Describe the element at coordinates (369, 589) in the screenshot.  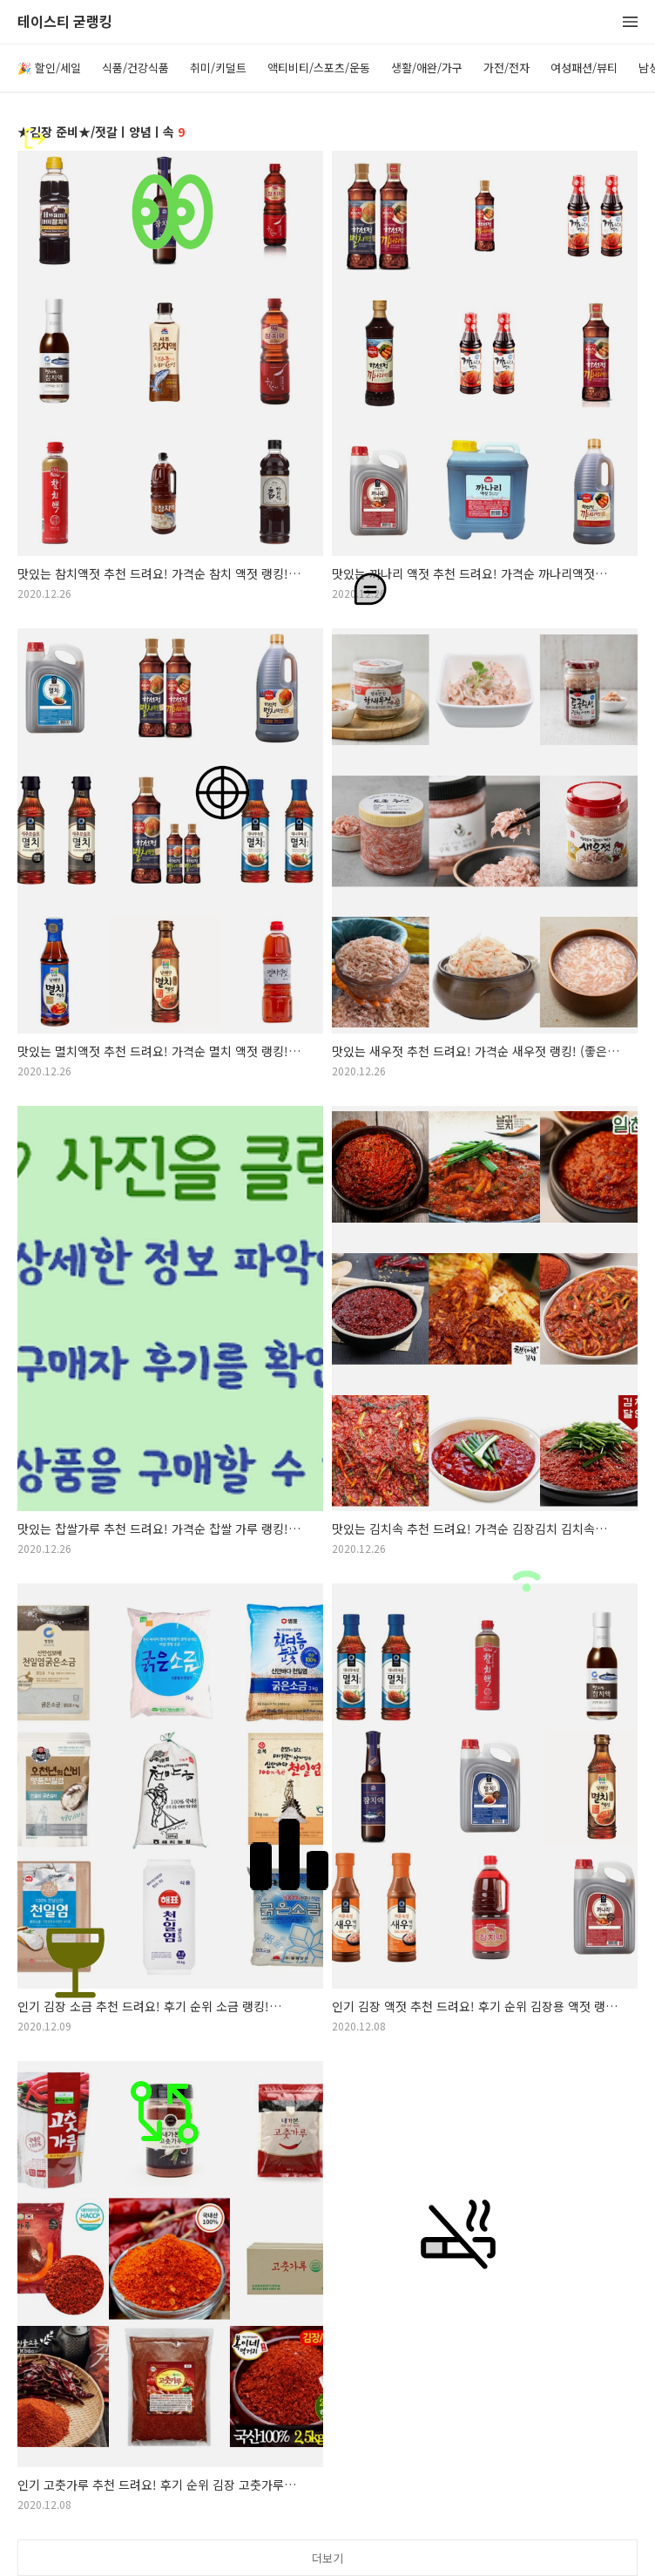
I see `open chat or messaging` at that location.